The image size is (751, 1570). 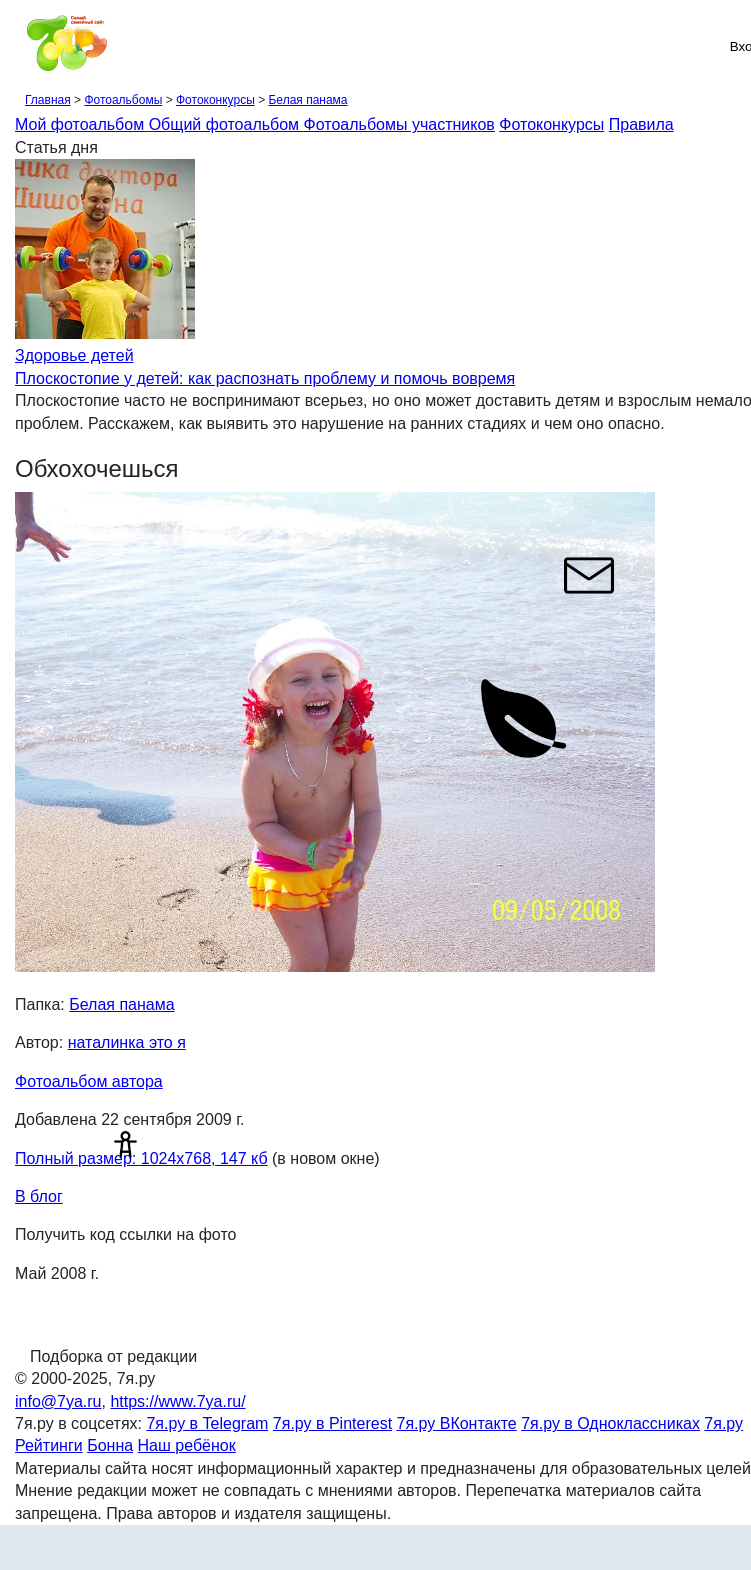 What do you see at coordinates (523, 718) in the screenshot?
I see `view eco-friendly or sustainable options` at bounding box center [523, 718].